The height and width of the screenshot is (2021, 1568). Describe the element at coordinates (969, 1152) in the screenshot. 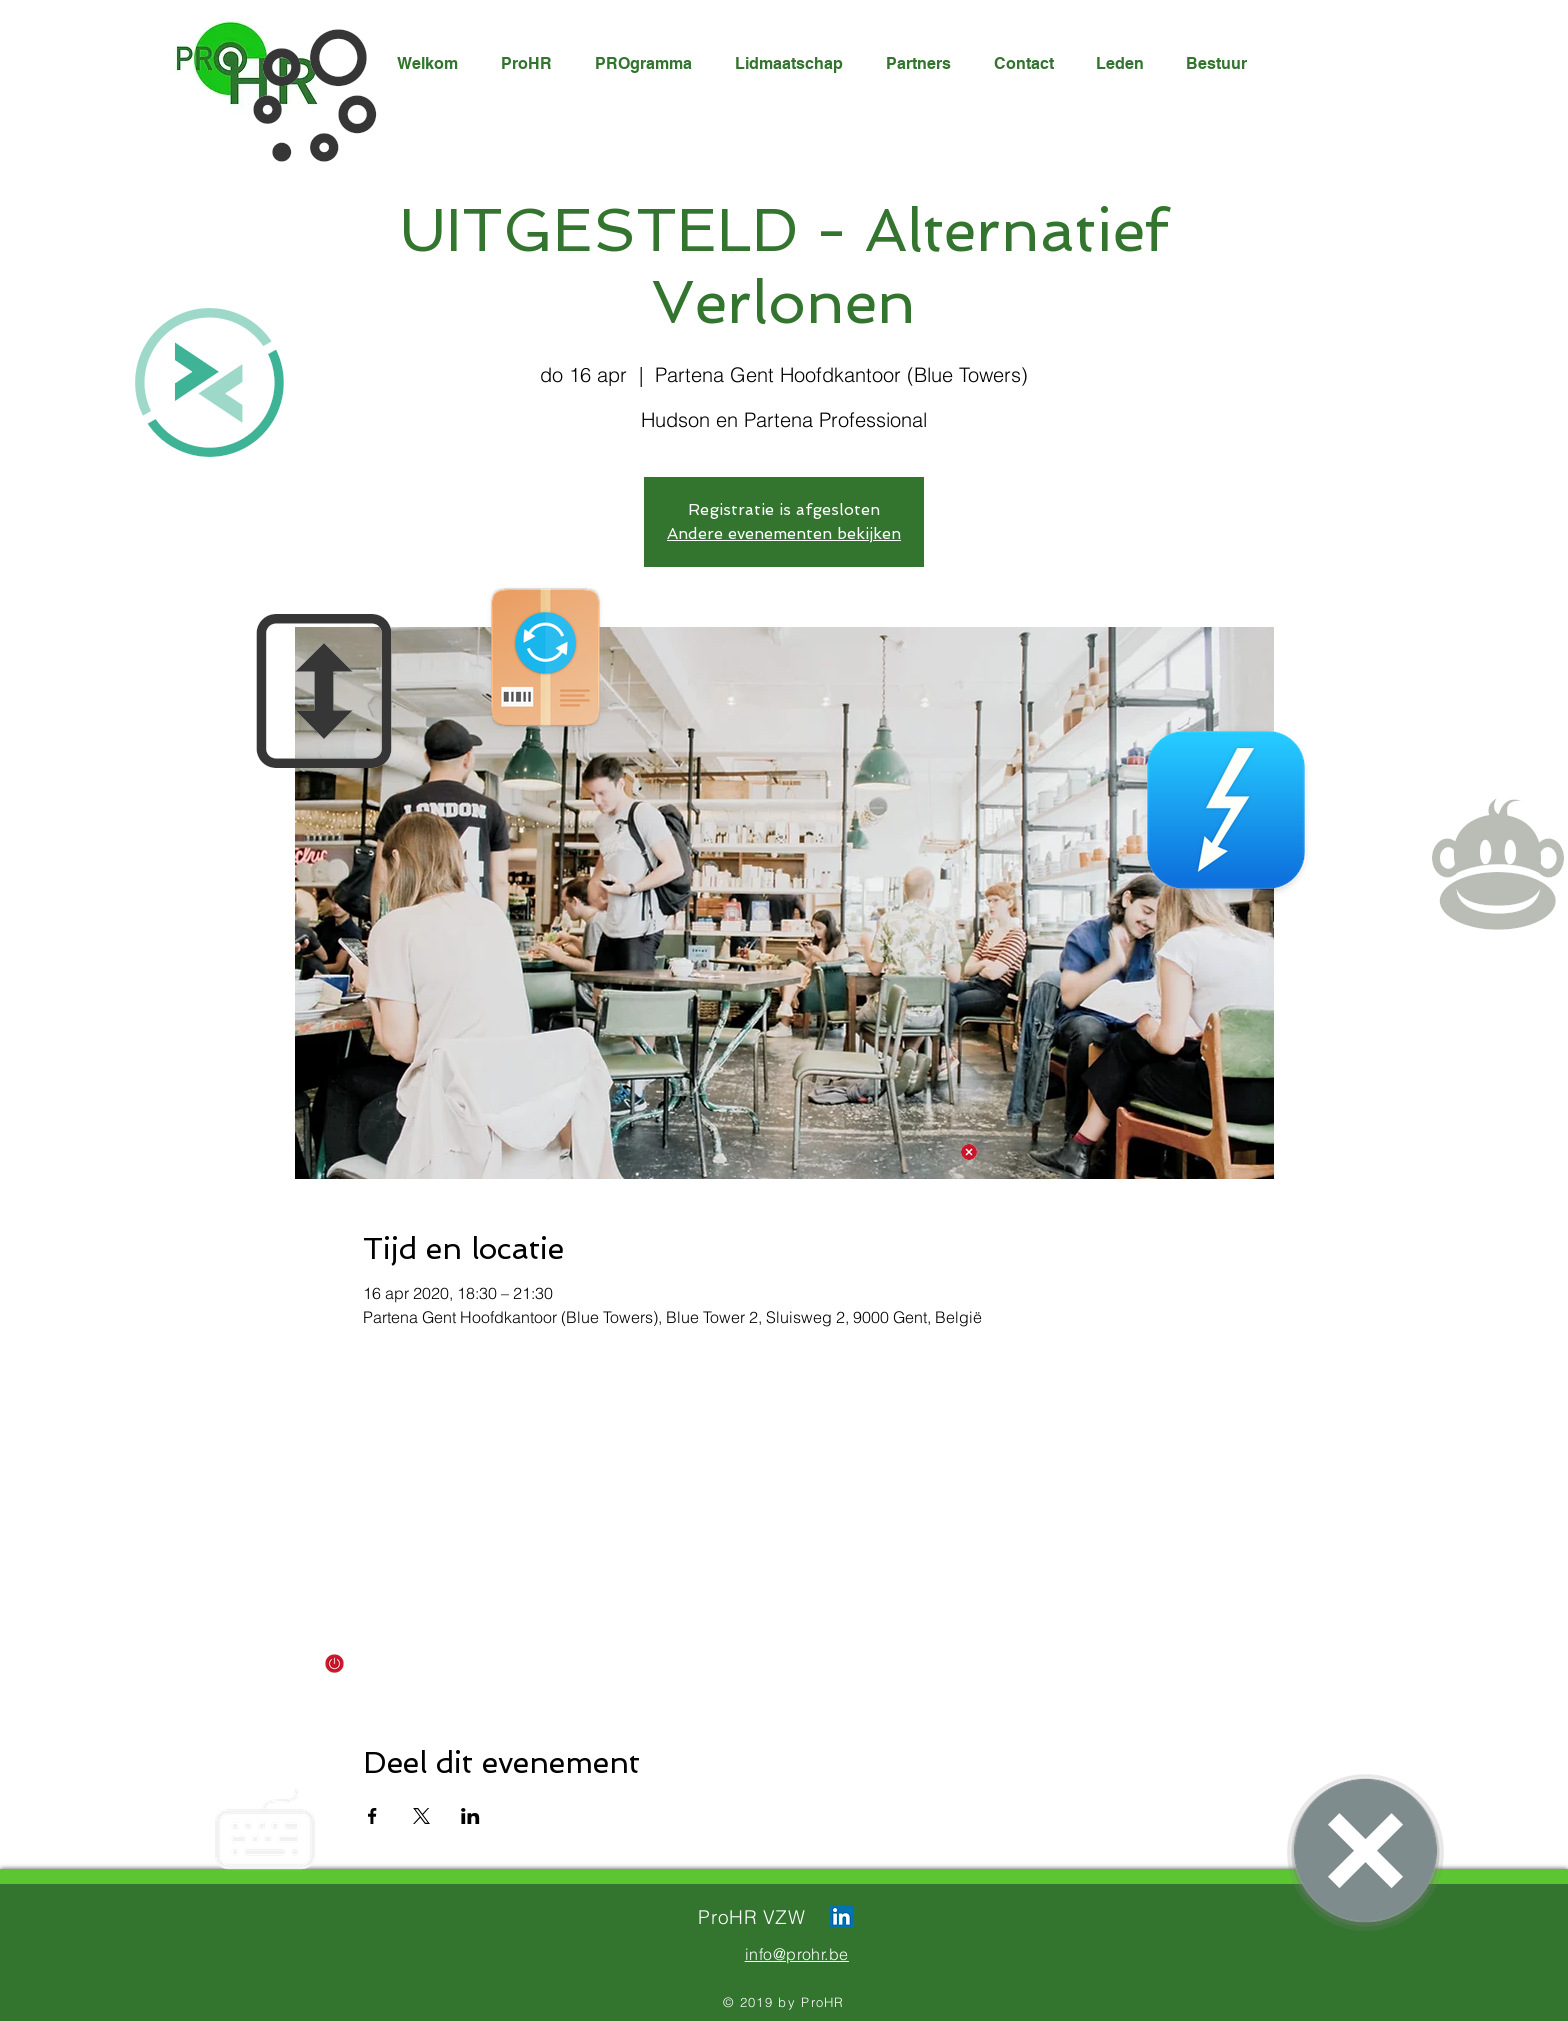

I see `close the current window or dialog` at that location.